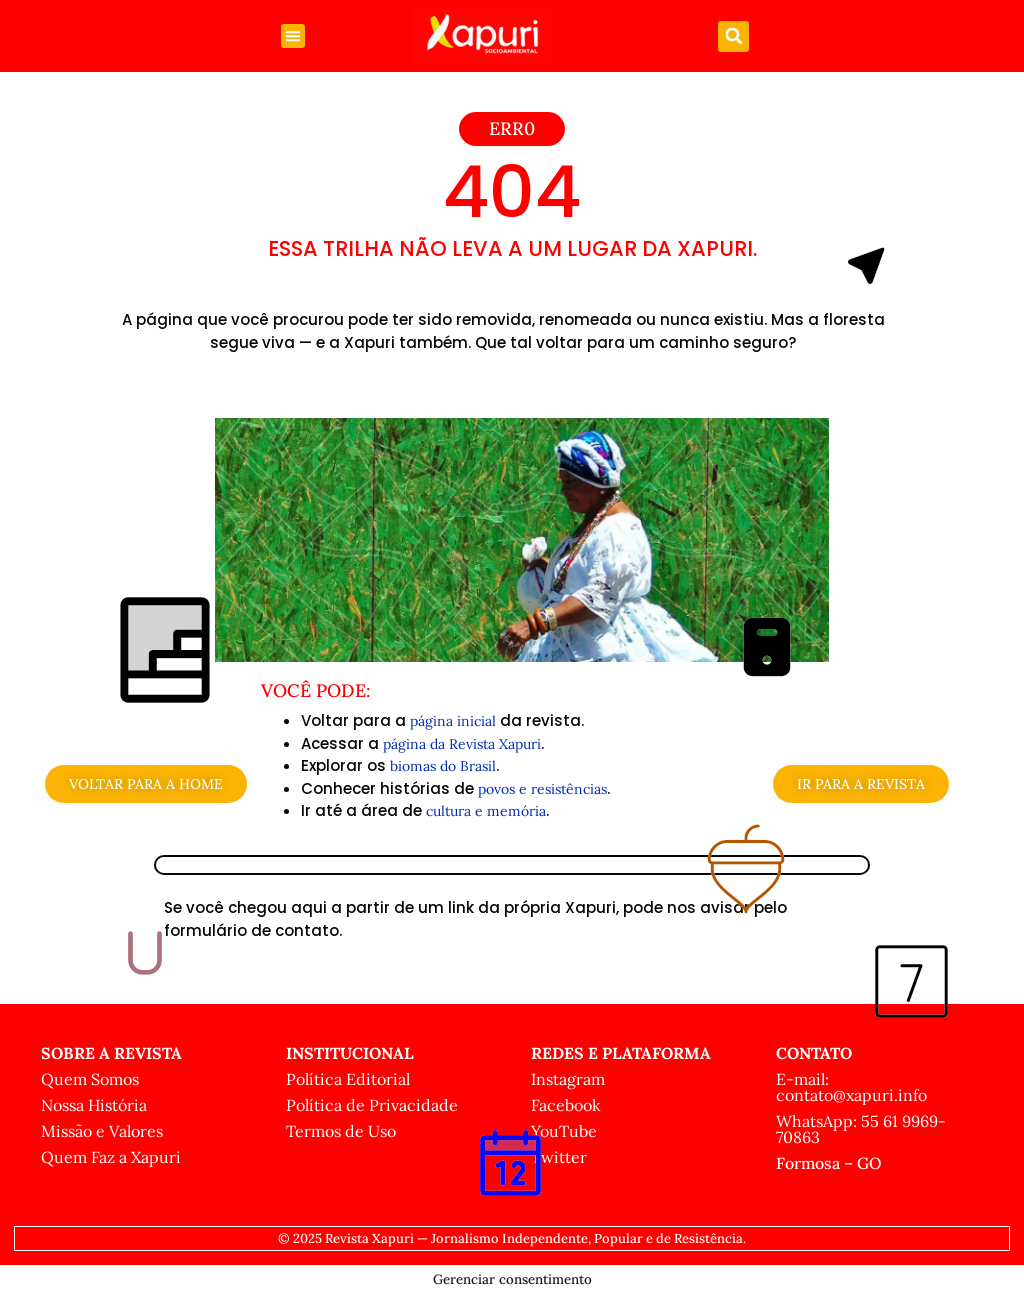  What do you see at coordinates (145, 953) in the screenshot?
I see `represents the letter U in text or keyboard input` at bounding box center [145, 953].